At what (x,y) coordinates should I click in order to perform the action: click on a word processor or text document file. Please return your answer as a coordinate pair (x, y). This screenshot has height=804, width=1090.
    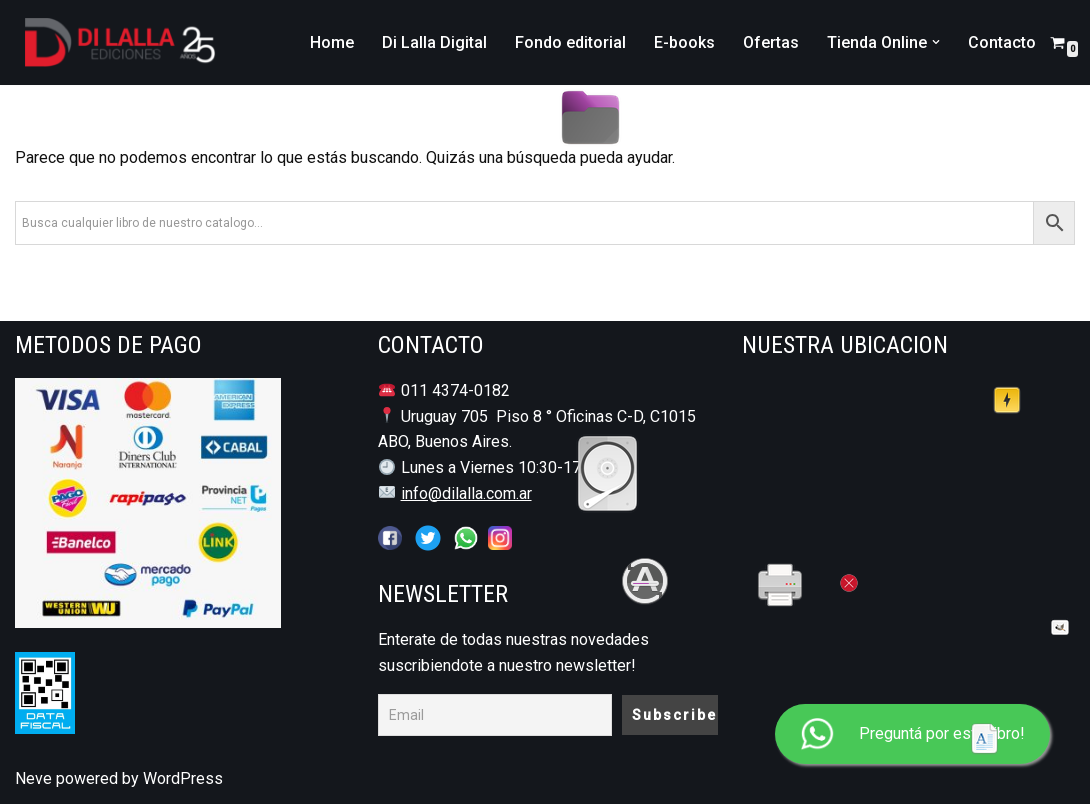
    Looking at the image, I should click on (984, 738).